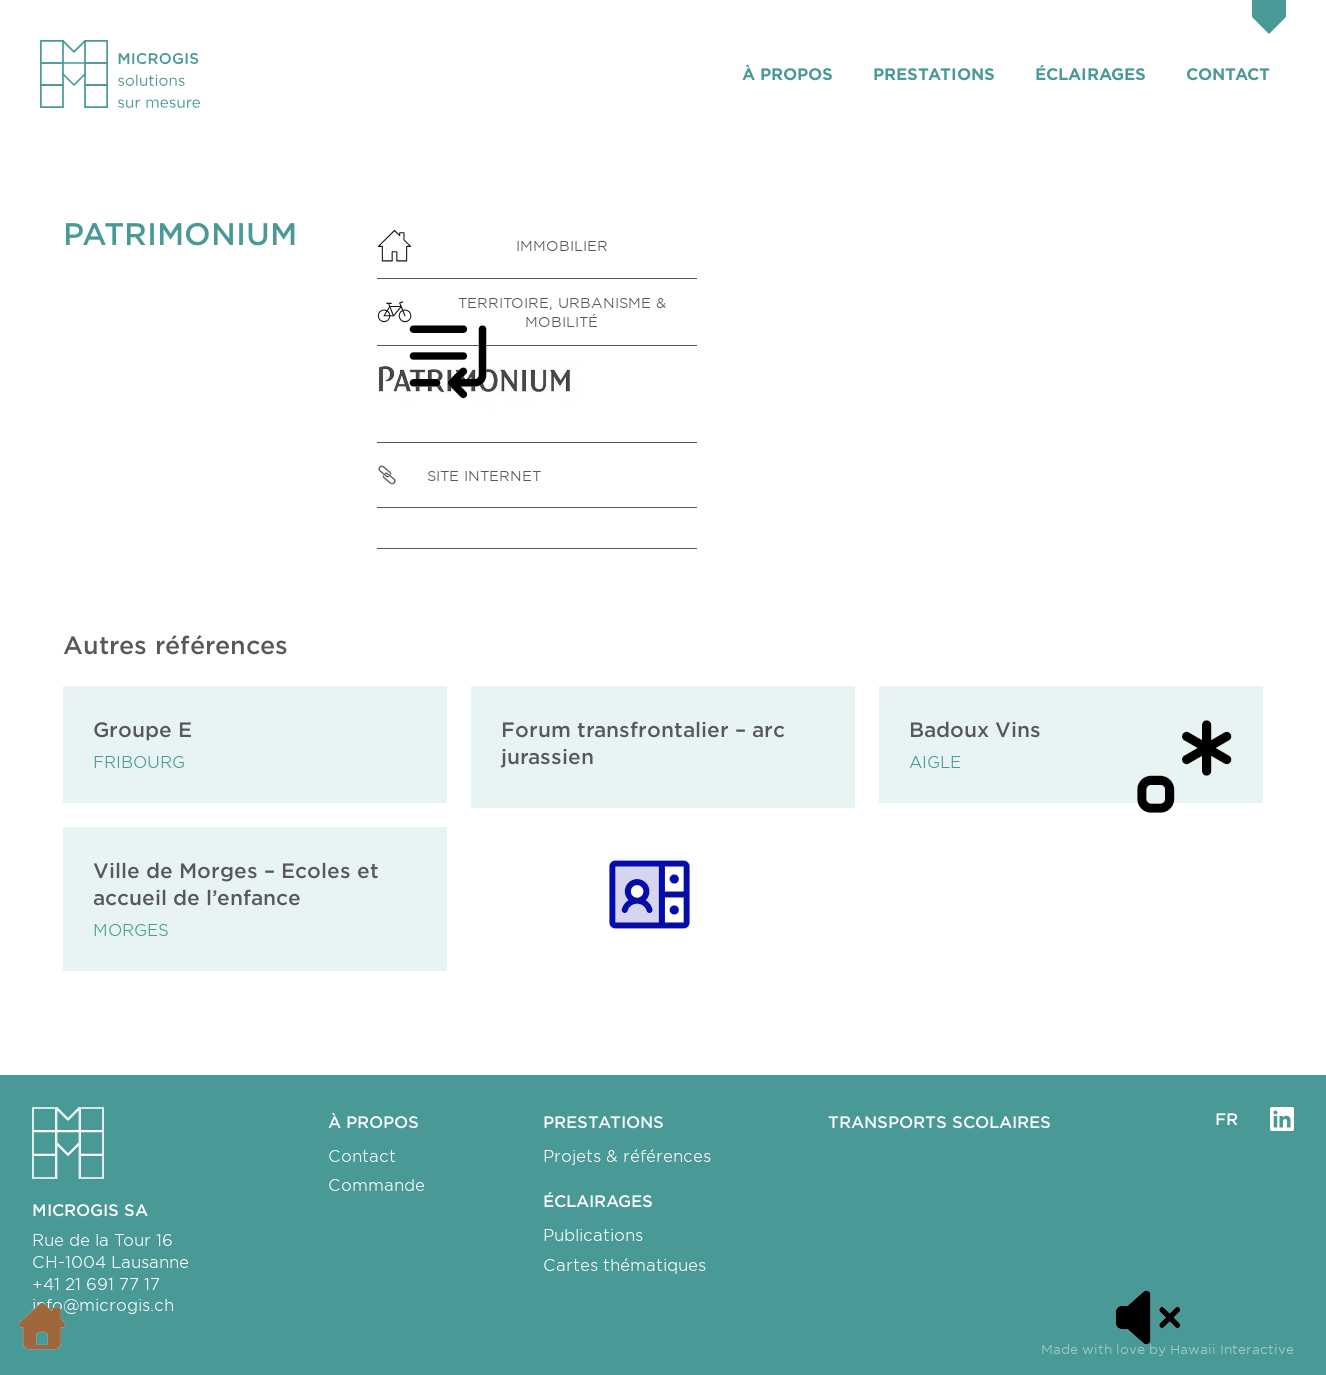 The height and width of the screenshot is (1375, 1326). I want to click on move item to end of list, so click(448, 356).